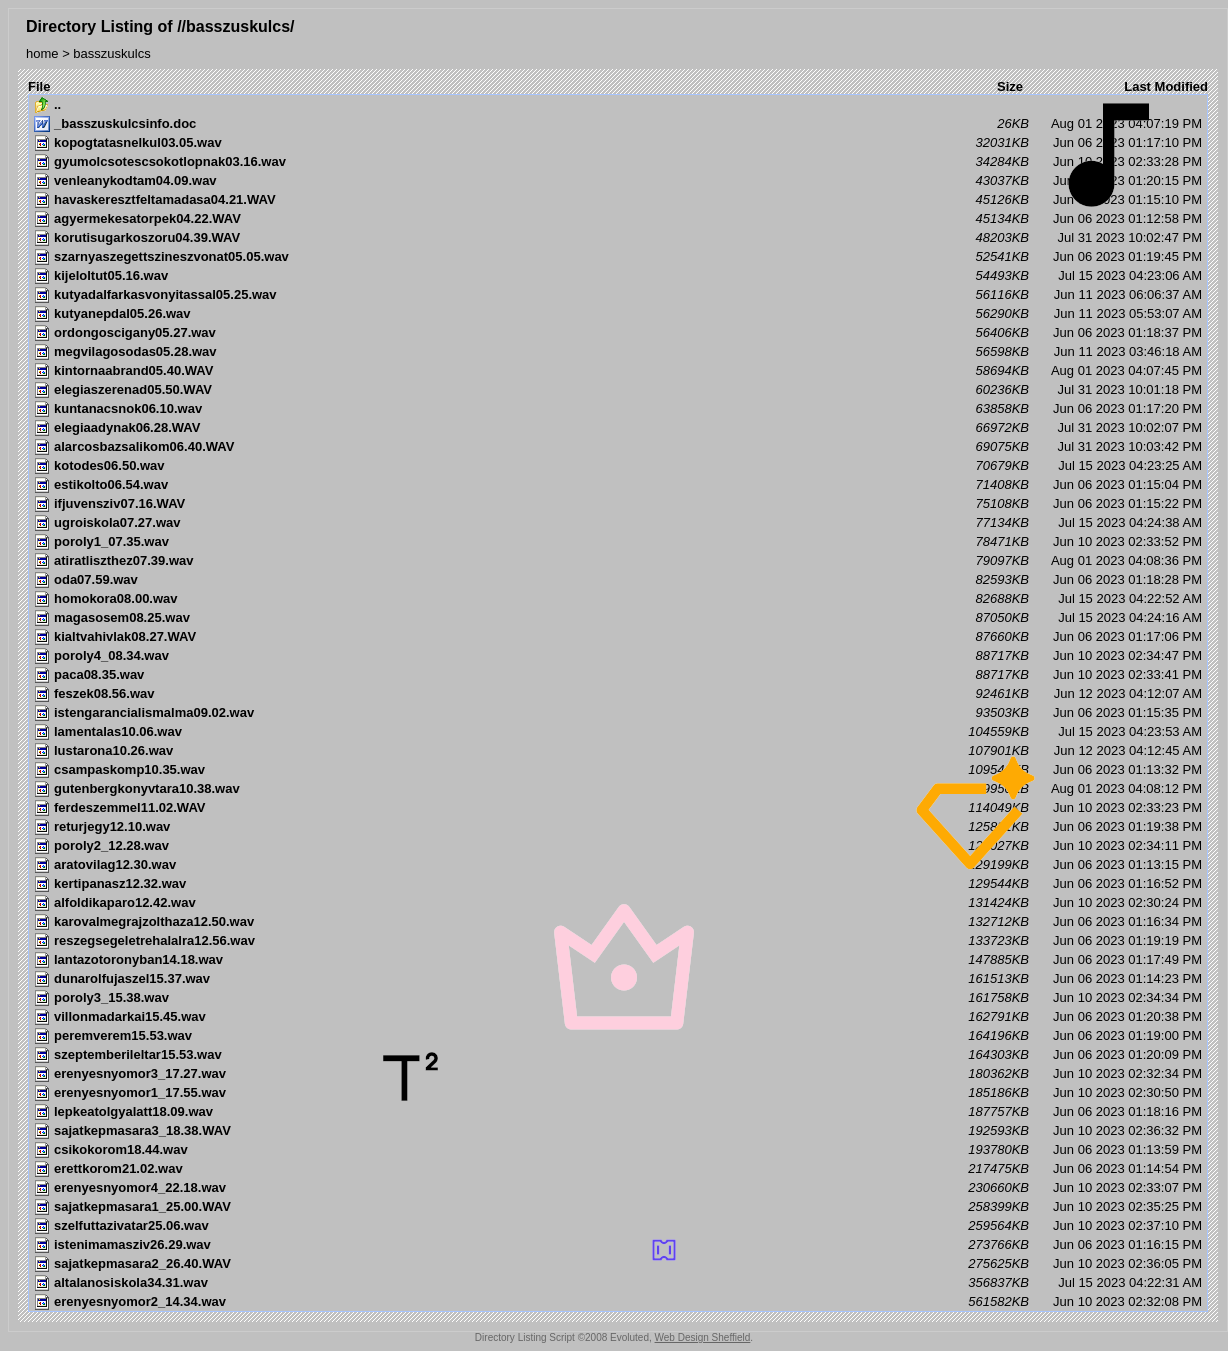  Describe the element at coordinates (1103, 155) in the screenshot. I see `access music library or player` at that location.